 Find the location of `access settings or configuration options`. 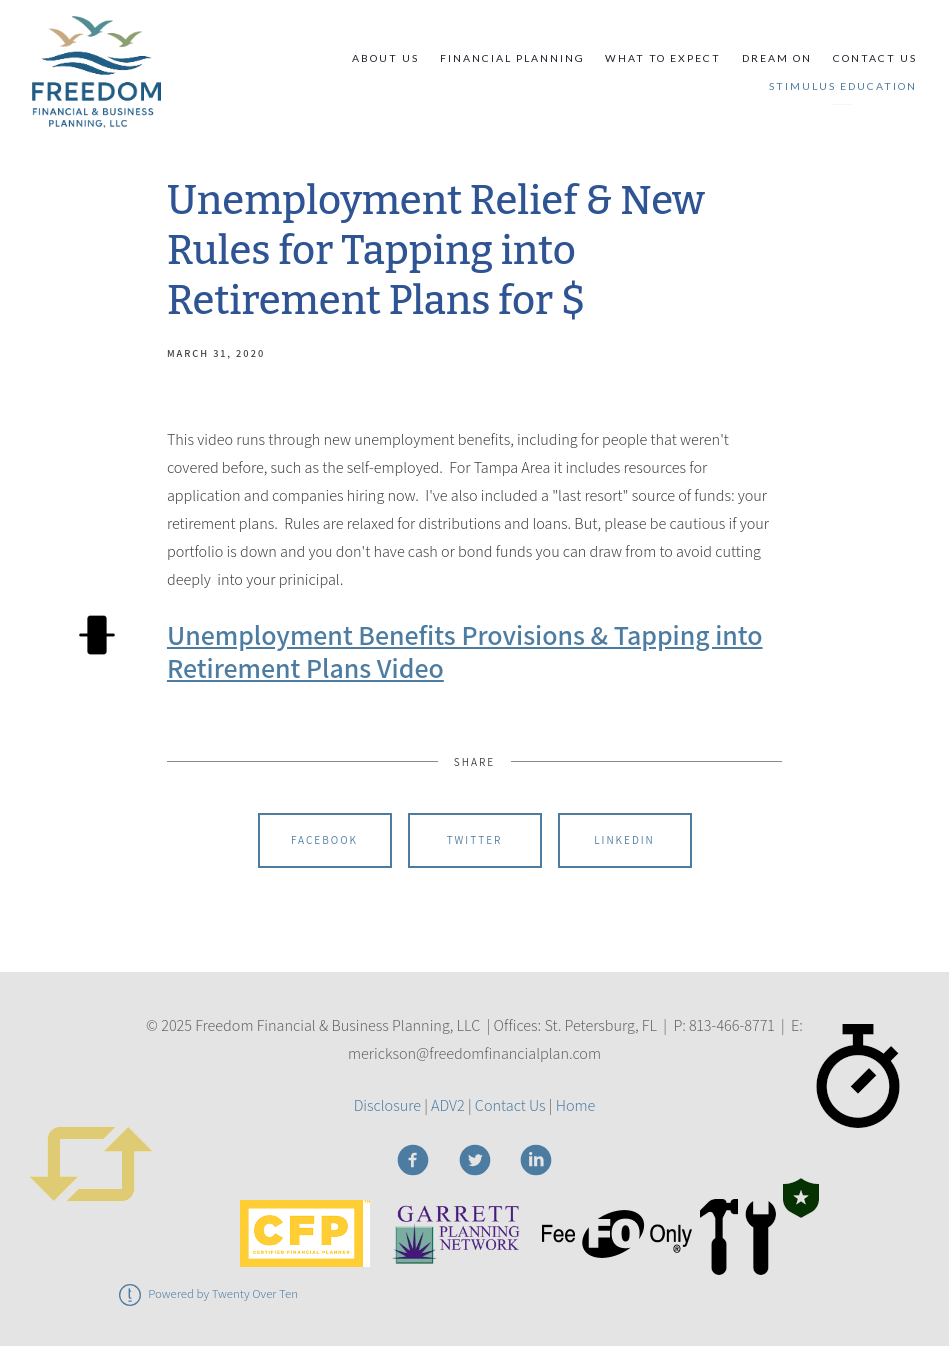

access settings or configuration options is located at coordinates (738, 1237).